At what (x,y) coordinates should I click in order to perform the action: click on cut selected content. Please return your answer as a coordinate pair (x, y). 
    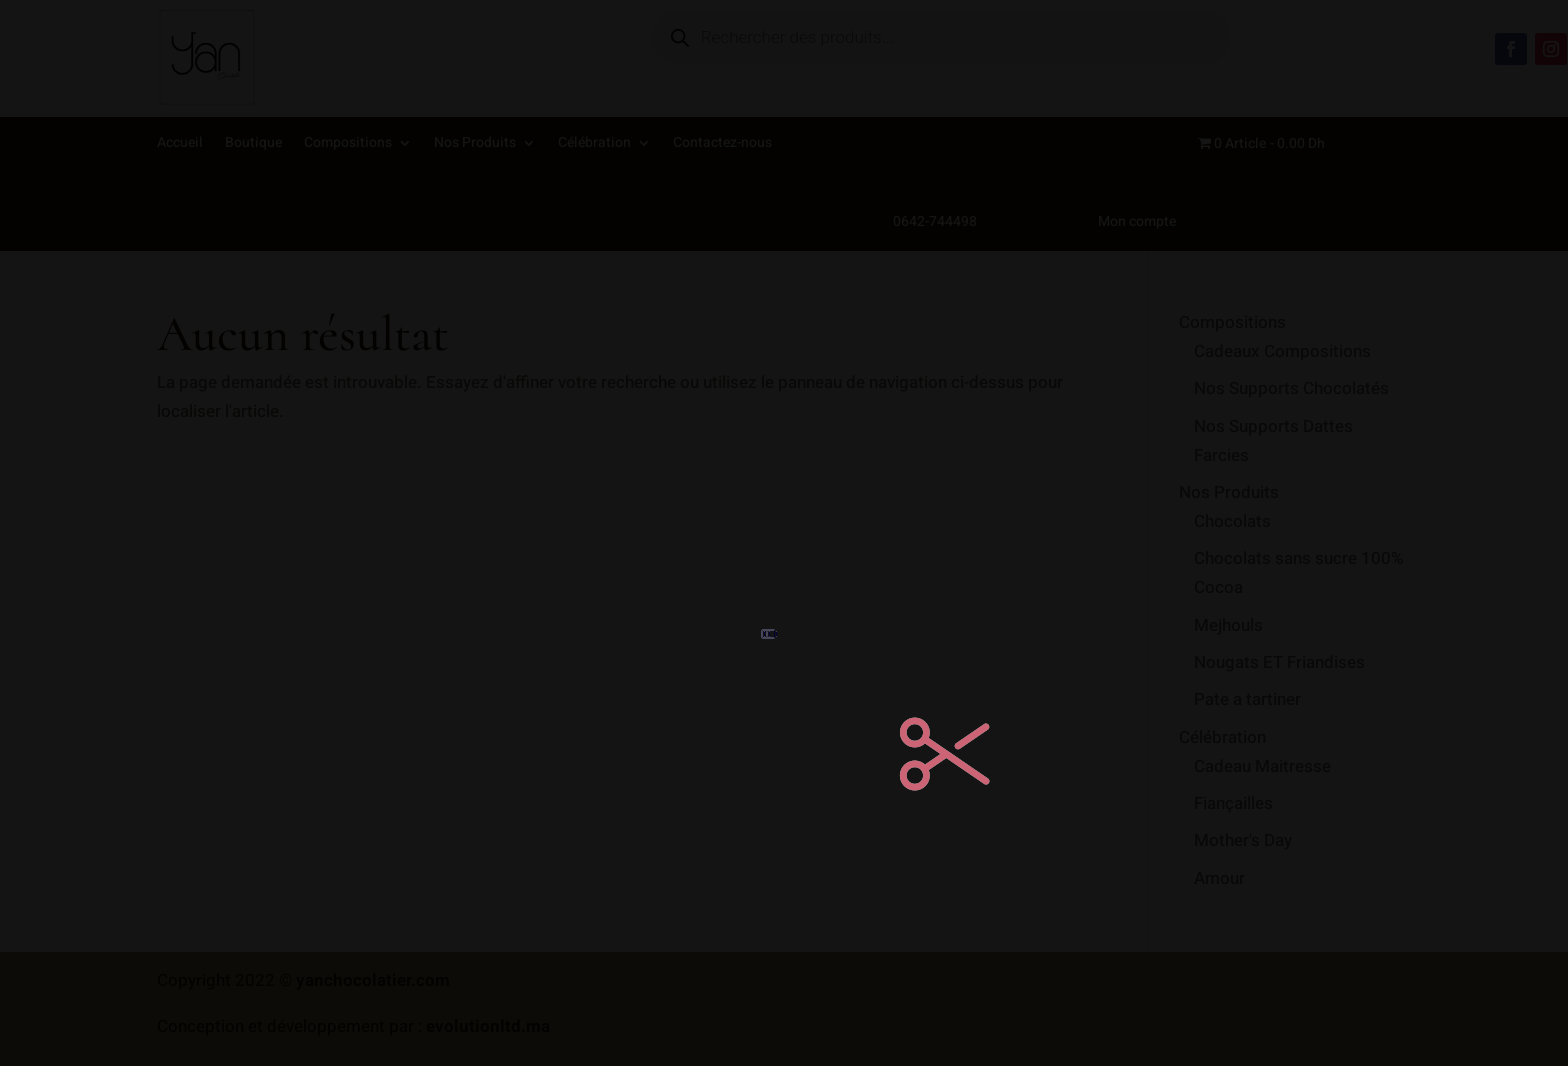
    Looking at the image, I should click on (943, 754).